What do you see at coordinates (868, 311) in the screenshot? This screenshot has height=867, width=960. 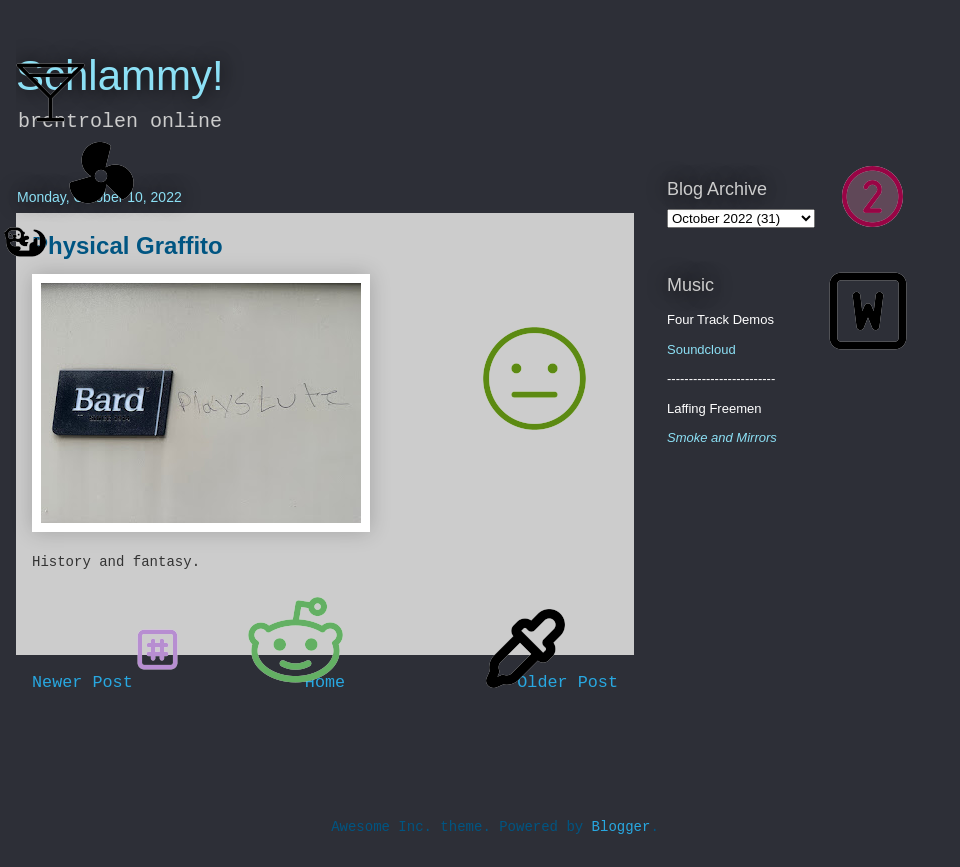 I see `keyboard key for the letter W` at bounding box center [868, 311].